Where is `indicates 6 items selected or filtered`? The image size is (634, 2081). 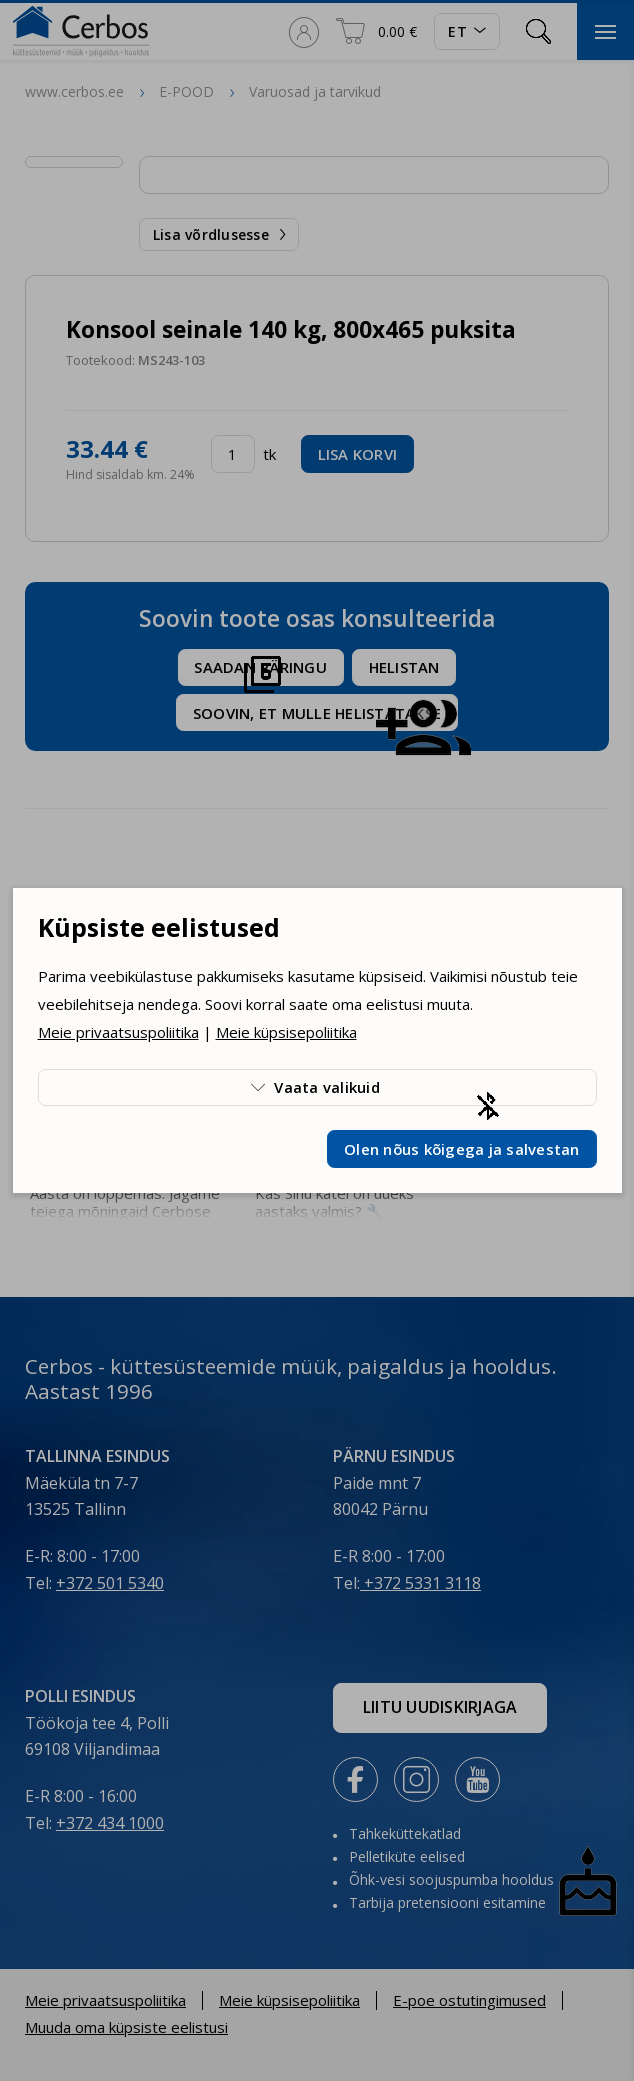
indicates 6 items selected or filtered is located at coordinates (262, 674).